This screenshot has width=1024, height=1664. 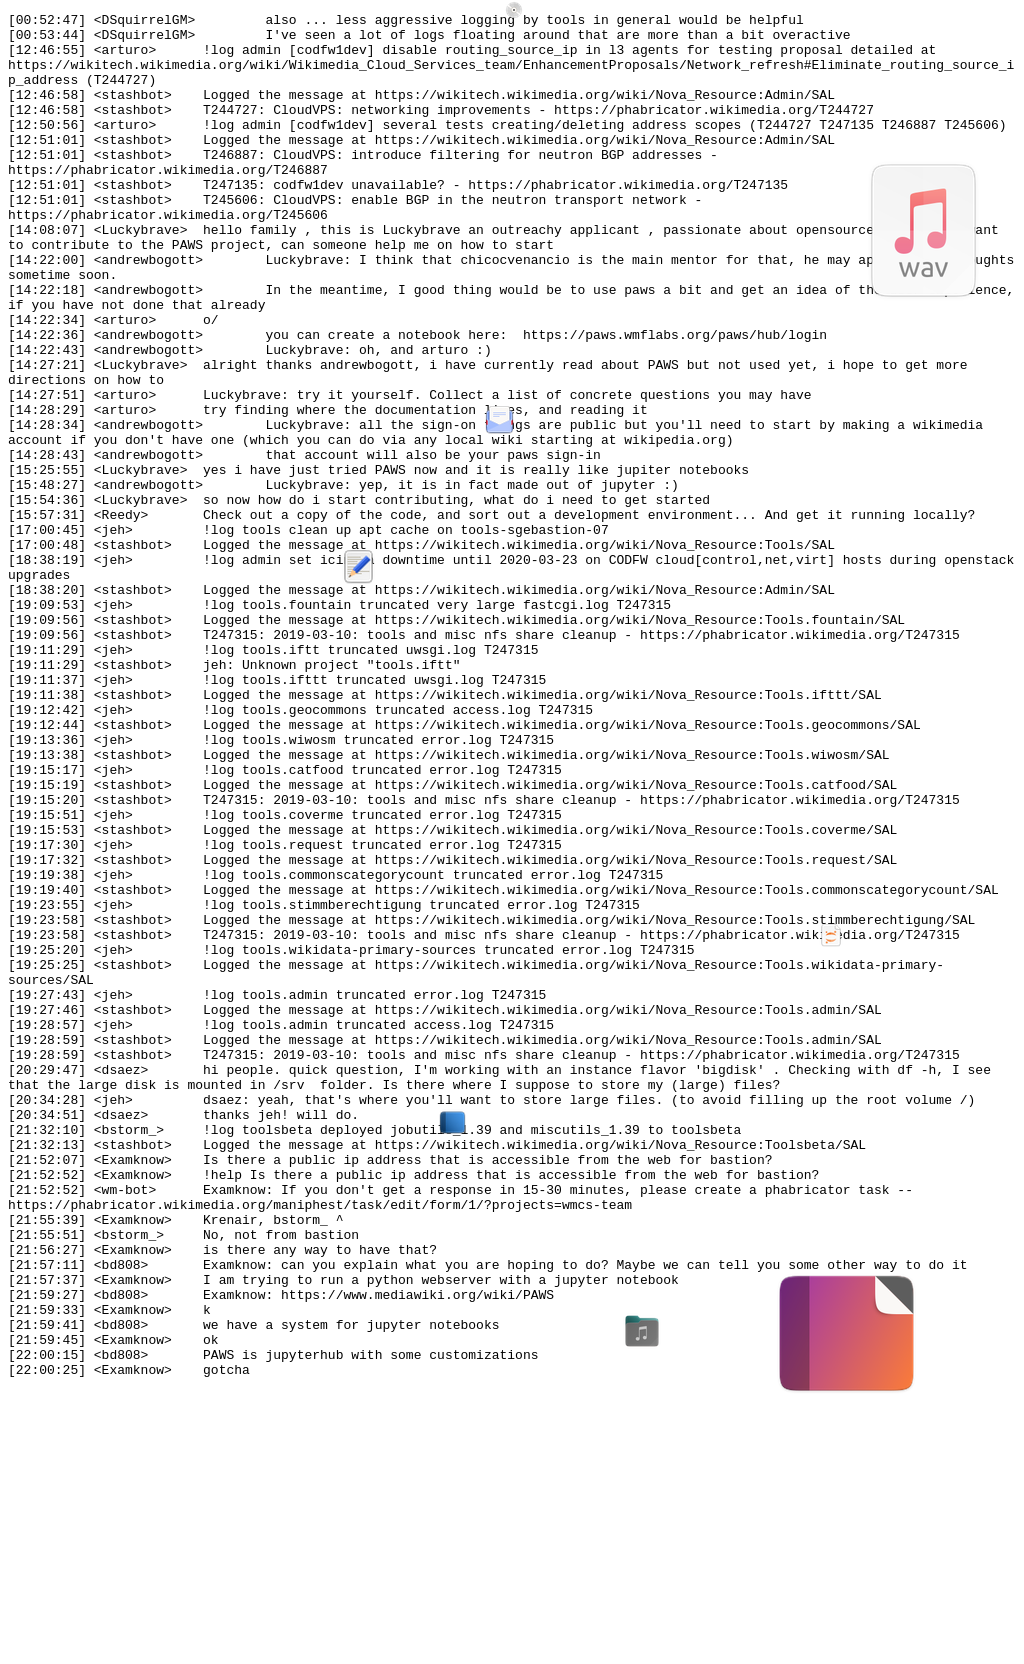 What do you see at coordinates (499, 420) in the screenshot?
I see `indicates a message has been read` at bounding box center [499, 420].